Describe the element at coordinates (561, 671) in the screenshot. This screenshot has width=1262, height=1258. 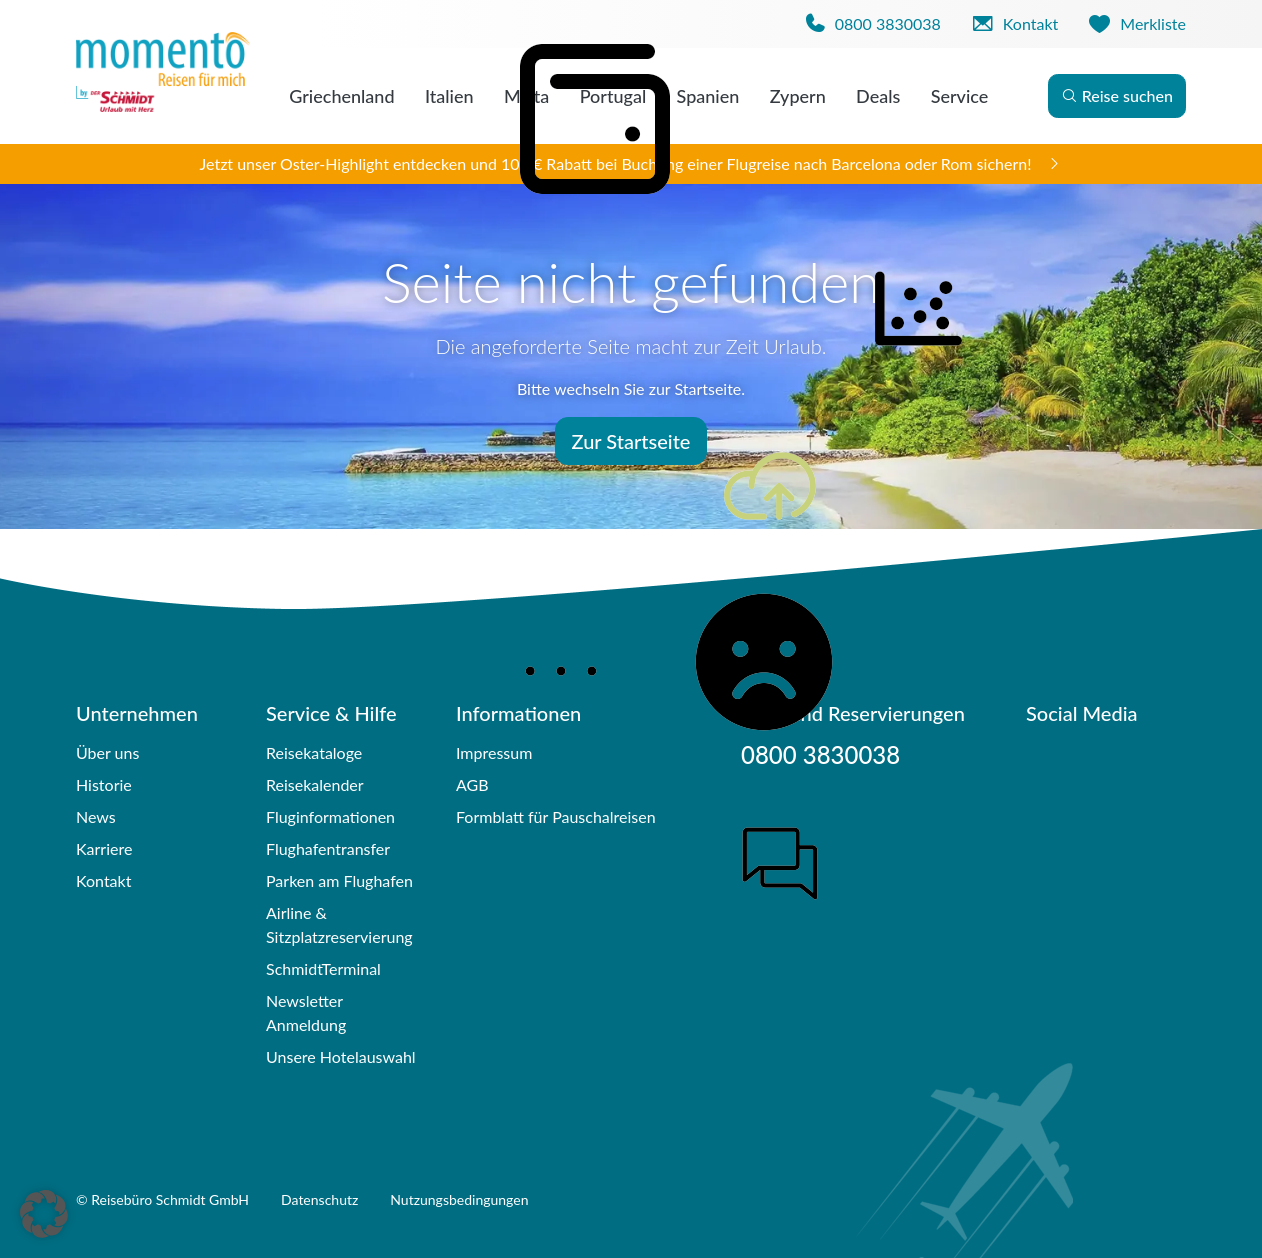
I see `access more options or actions` at that location.